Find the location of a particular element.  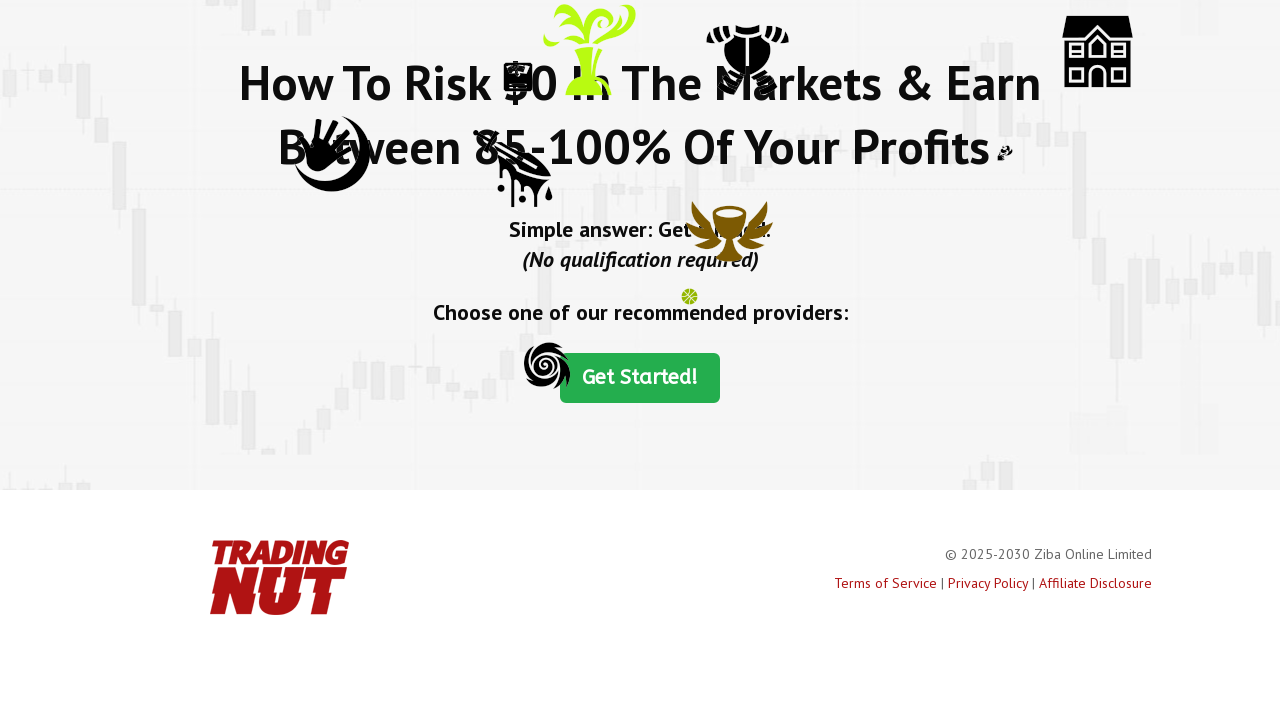

navigate to home screen is located at coordinates (1097, 51).